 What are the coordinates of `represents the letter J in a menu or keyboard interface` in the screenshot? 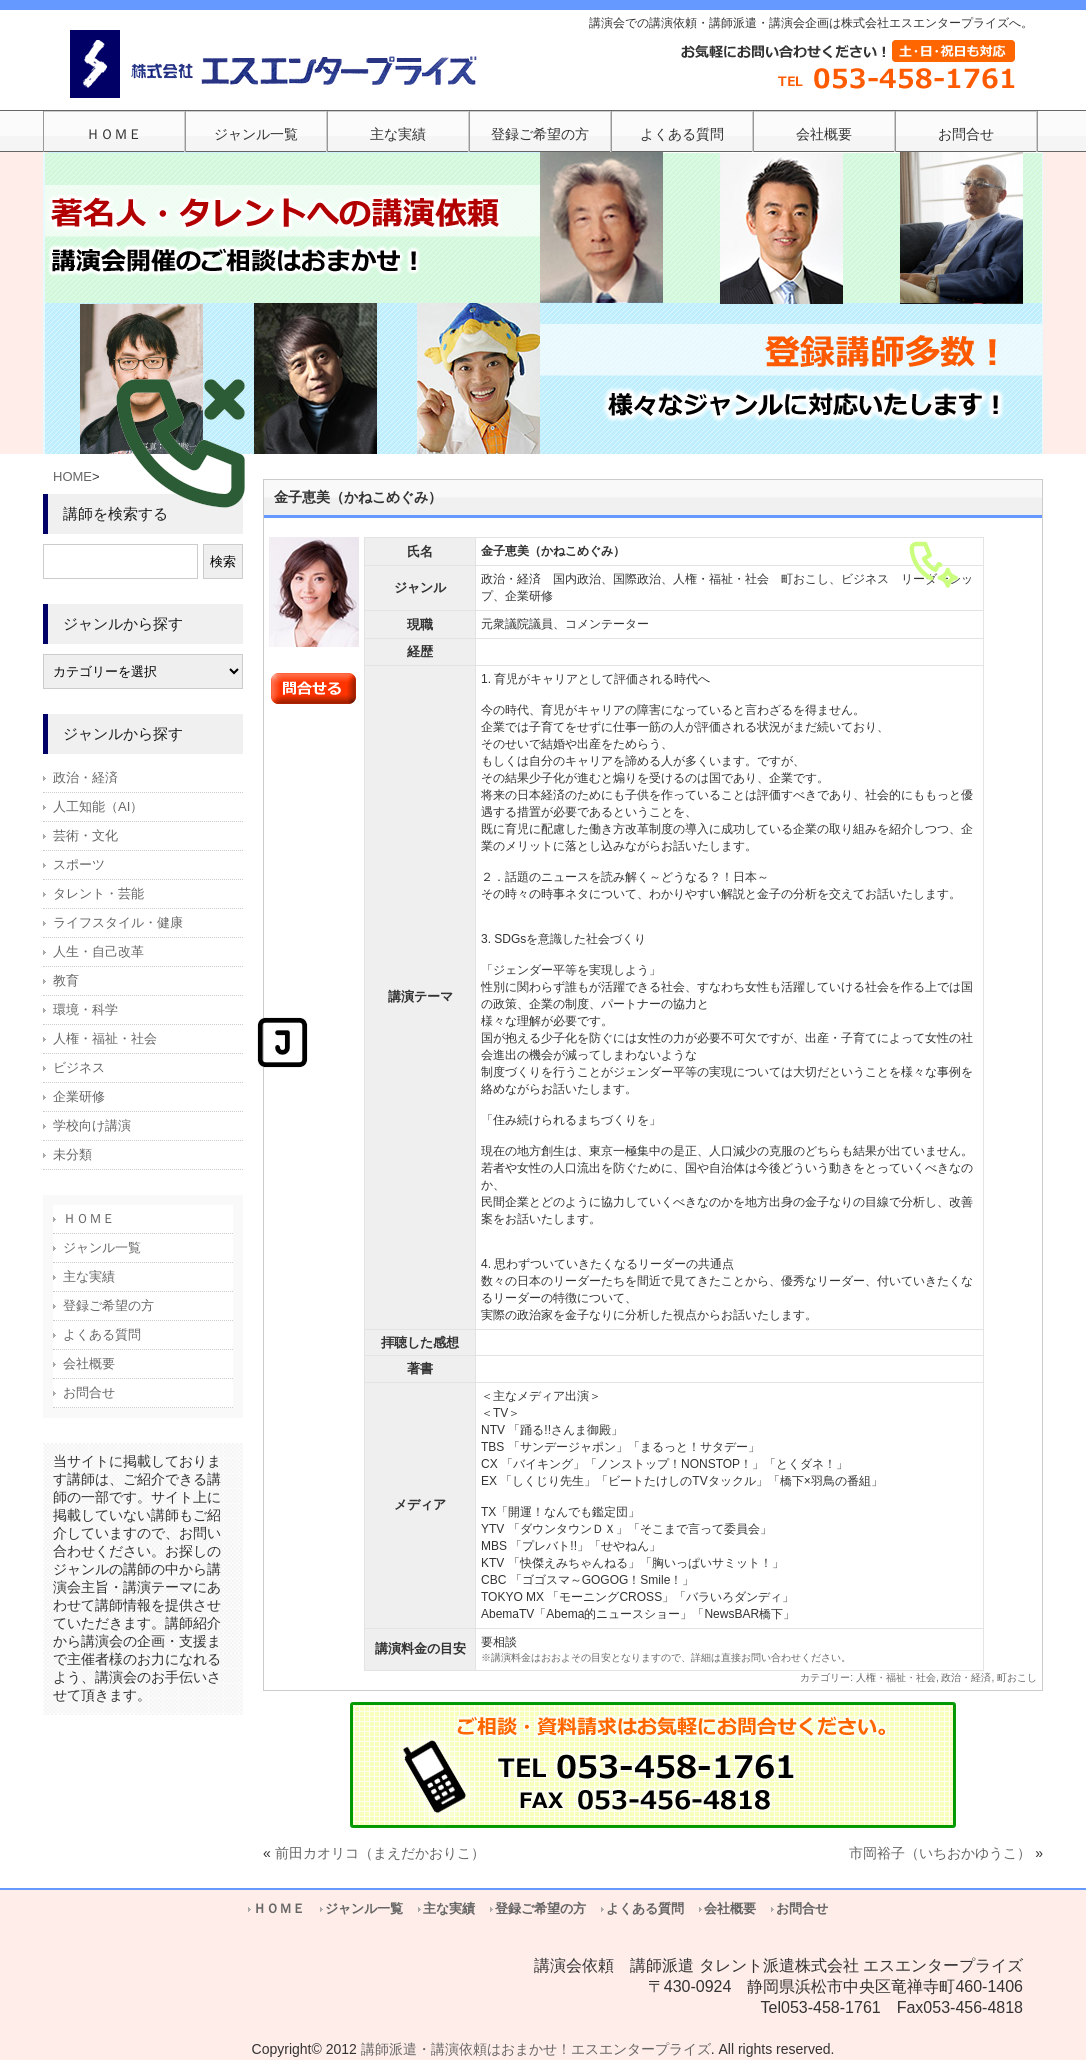 It's located at (282, 1042).